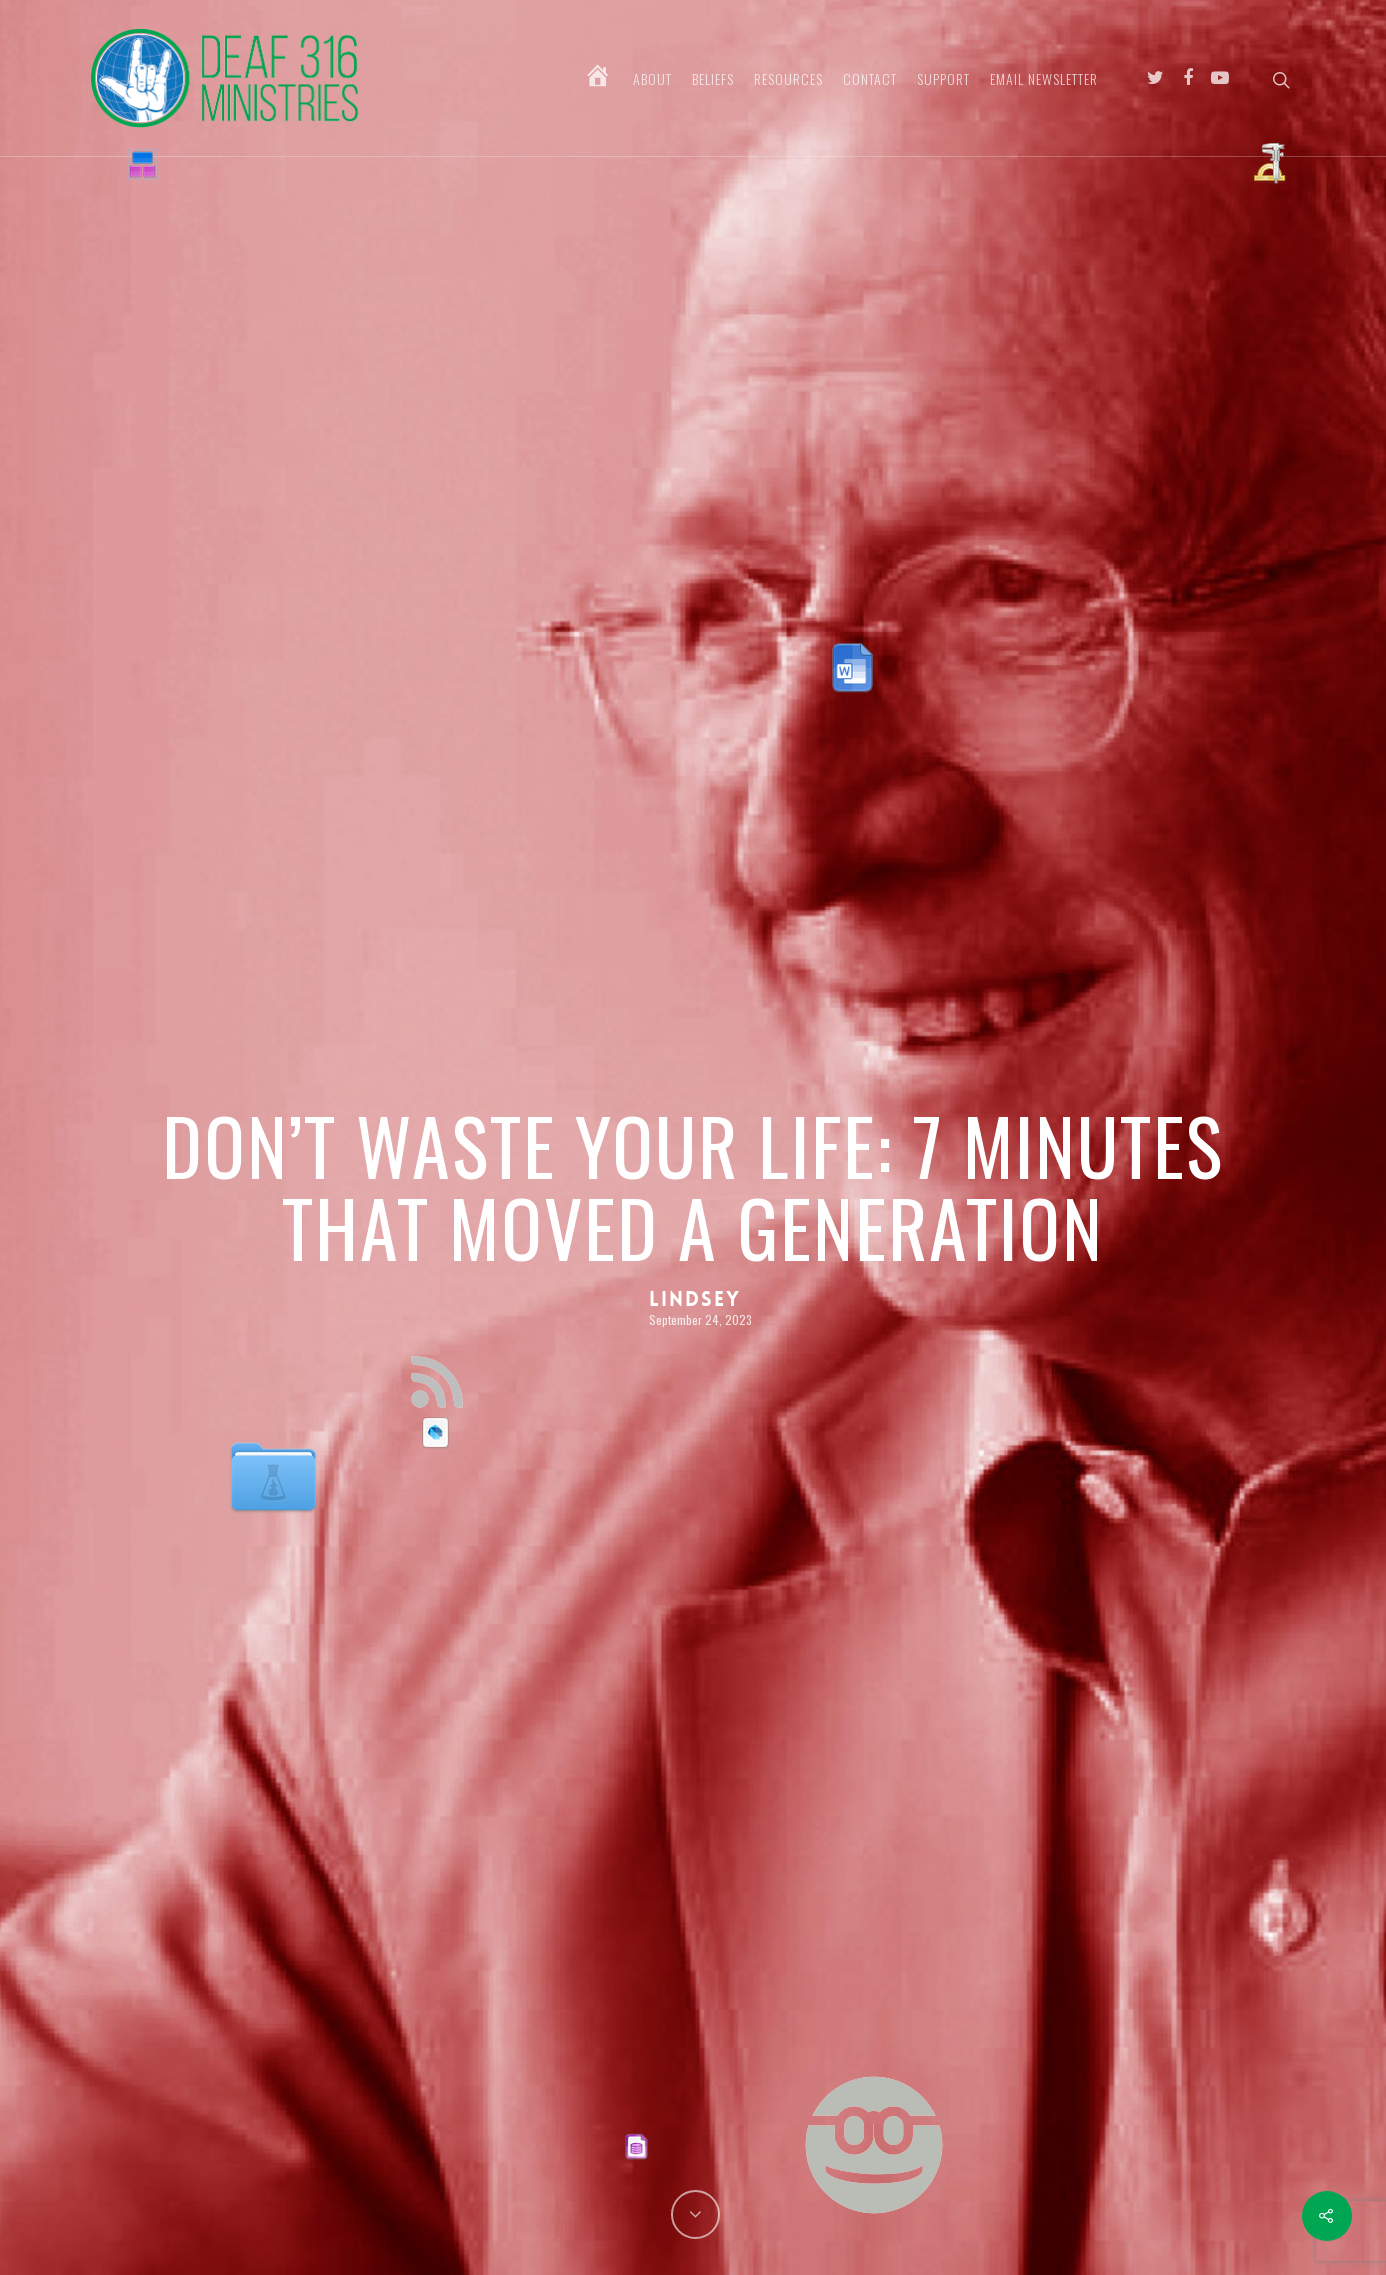 The image size is (1386, 2275). I want to click on open engineering applications, so click(1270, 163).